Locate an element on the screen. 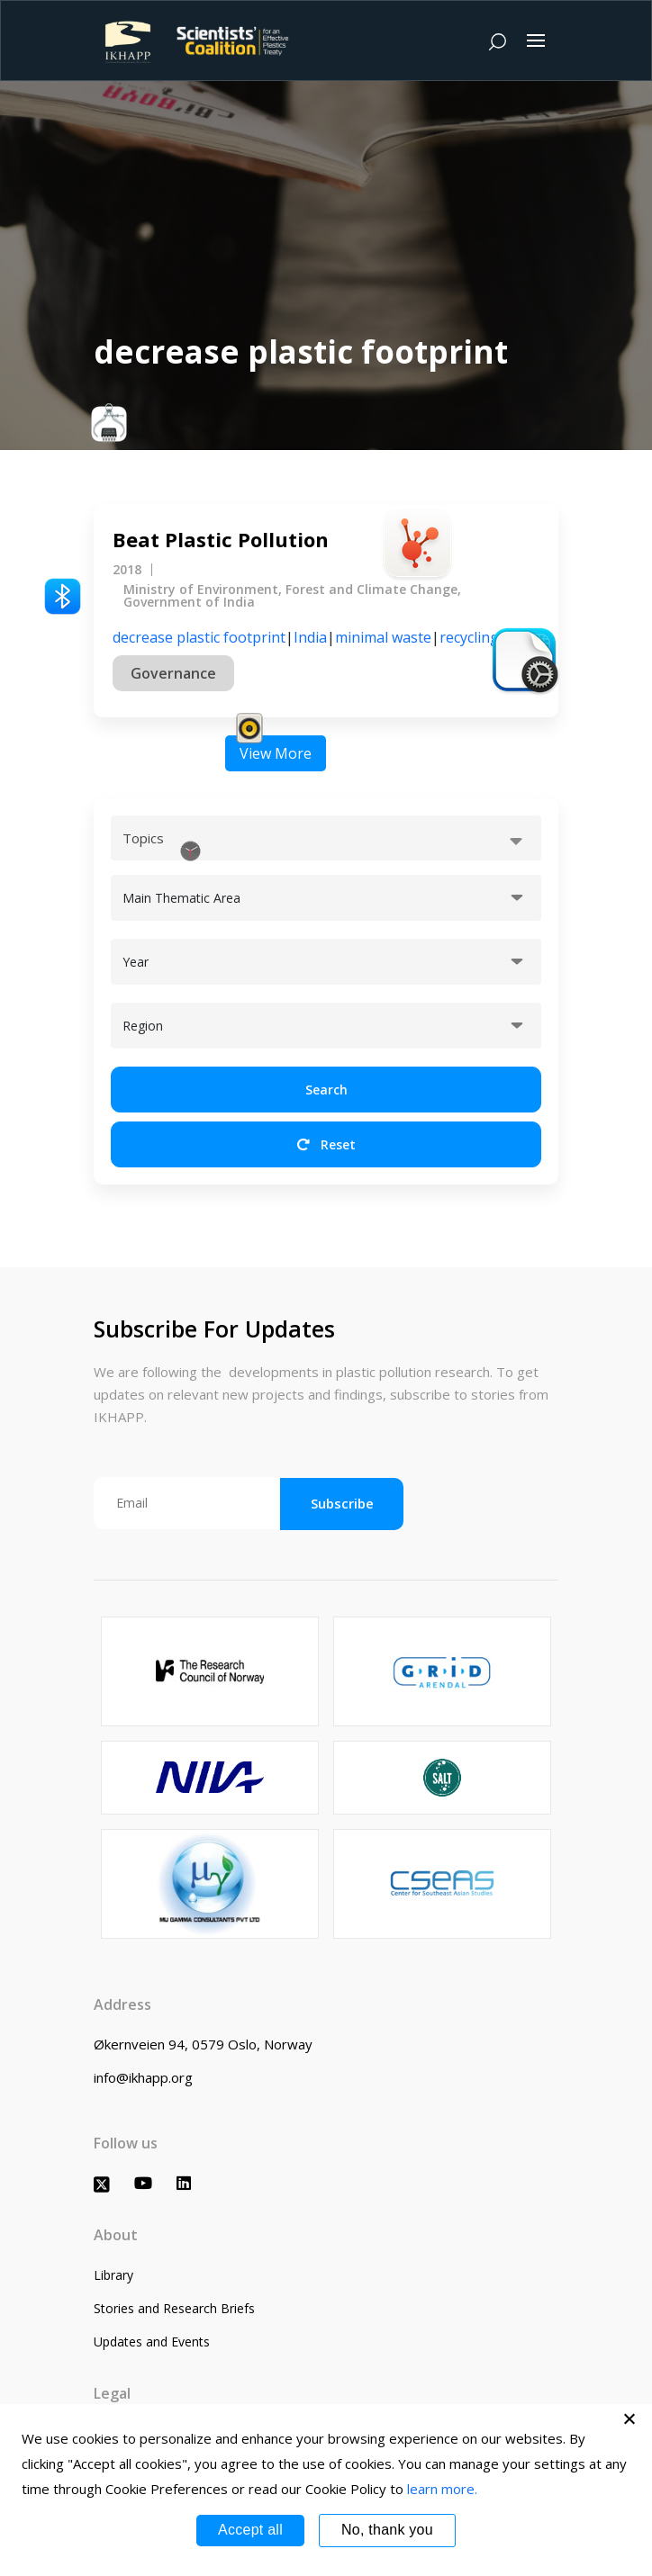  open bluetooth file exchange app is located at coordinates (62, 596).